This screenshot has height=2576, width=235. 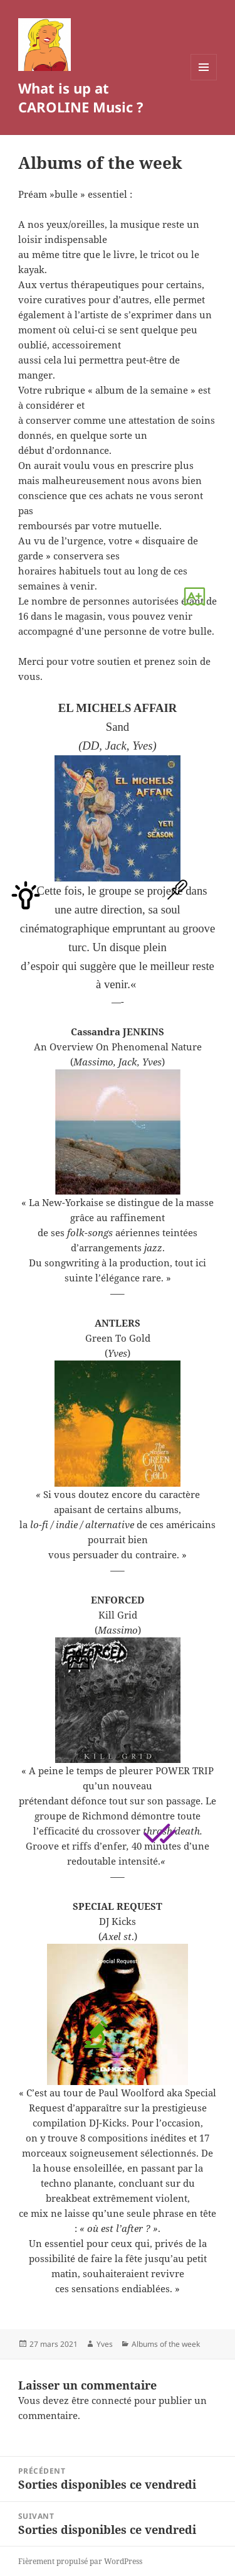 I want to click on access settings or configuration options, so click(x=177, y=890).